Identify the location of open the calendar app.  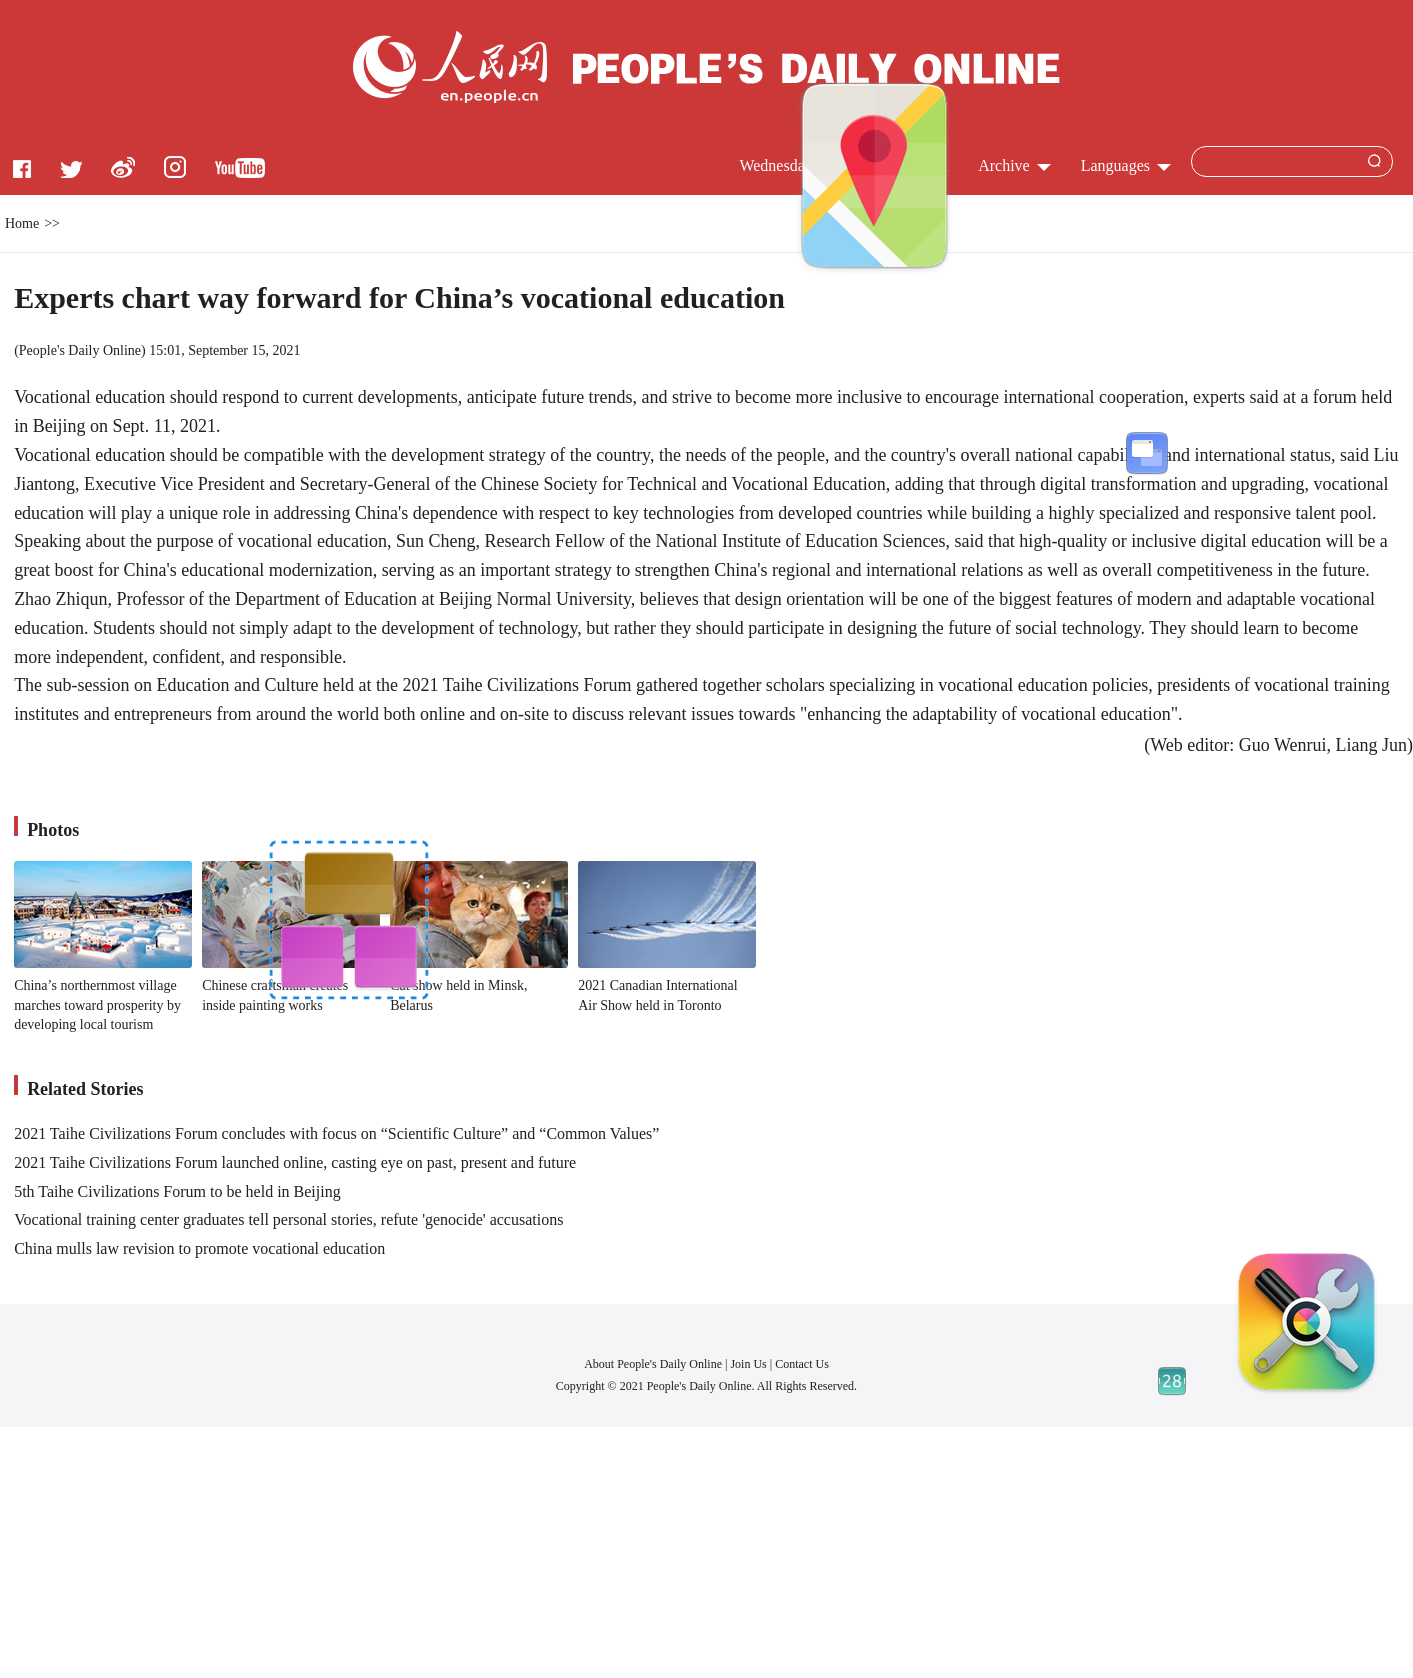
(1172, 1381).